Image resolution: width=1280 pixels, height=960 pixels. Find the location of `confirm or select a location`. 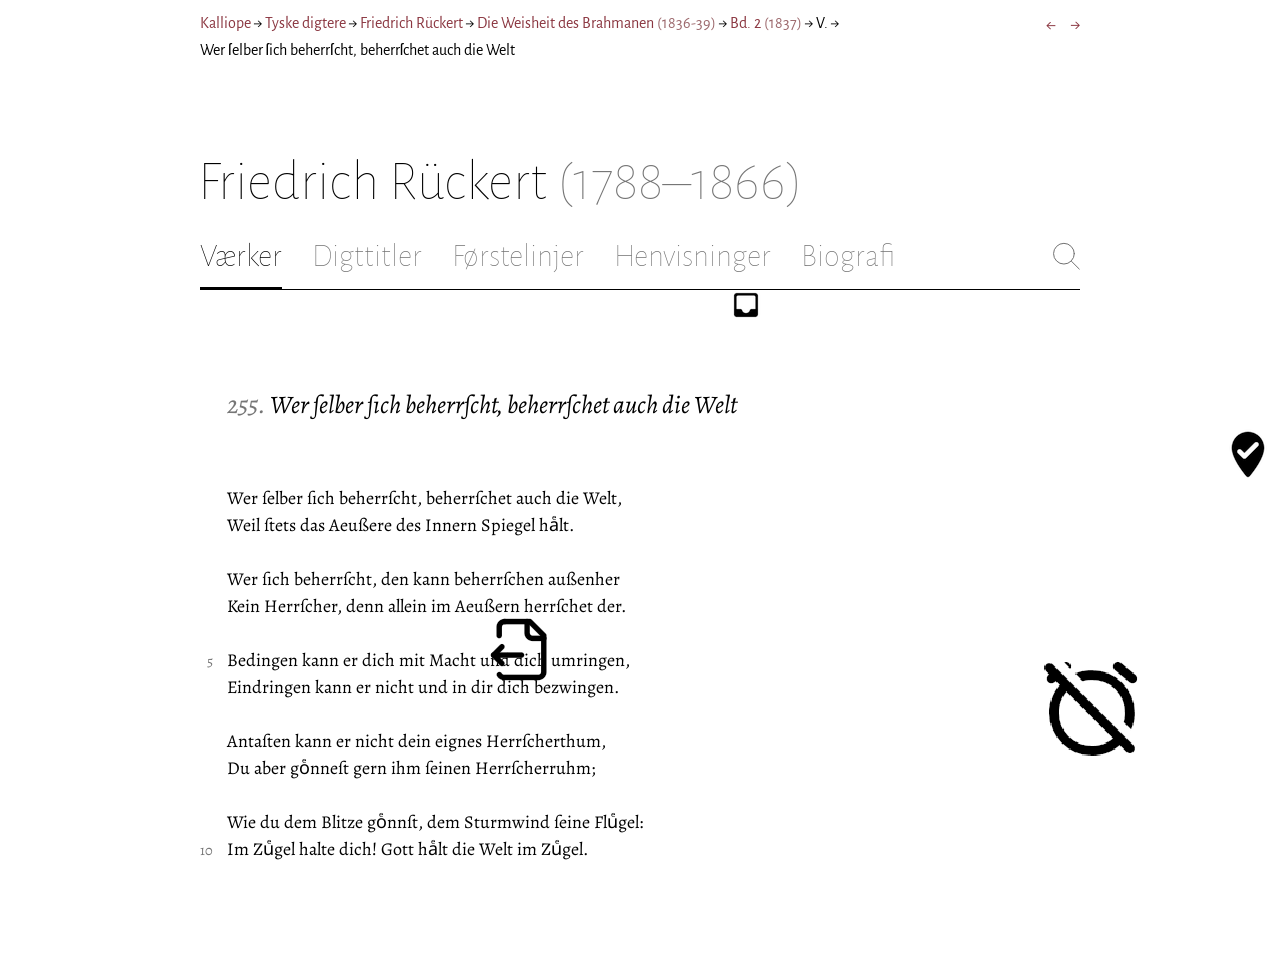

confirm or select a location is located at coordinates (1248, 455).